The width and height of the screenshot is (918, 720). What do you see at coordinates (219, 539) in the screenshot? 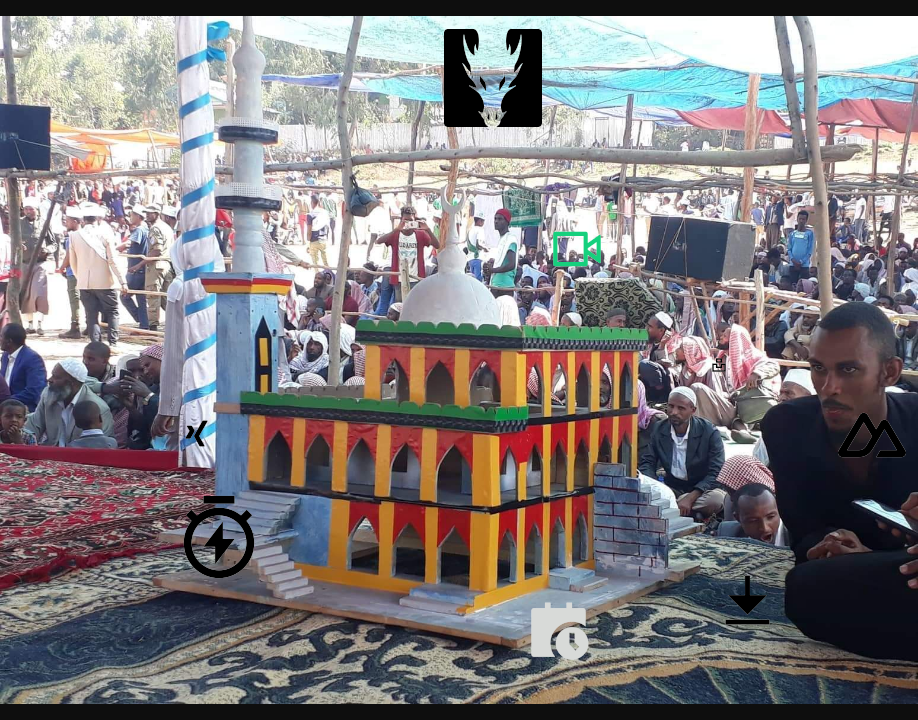
I see `set a quick timer or speed countdown` at bounding box center [219, 539].